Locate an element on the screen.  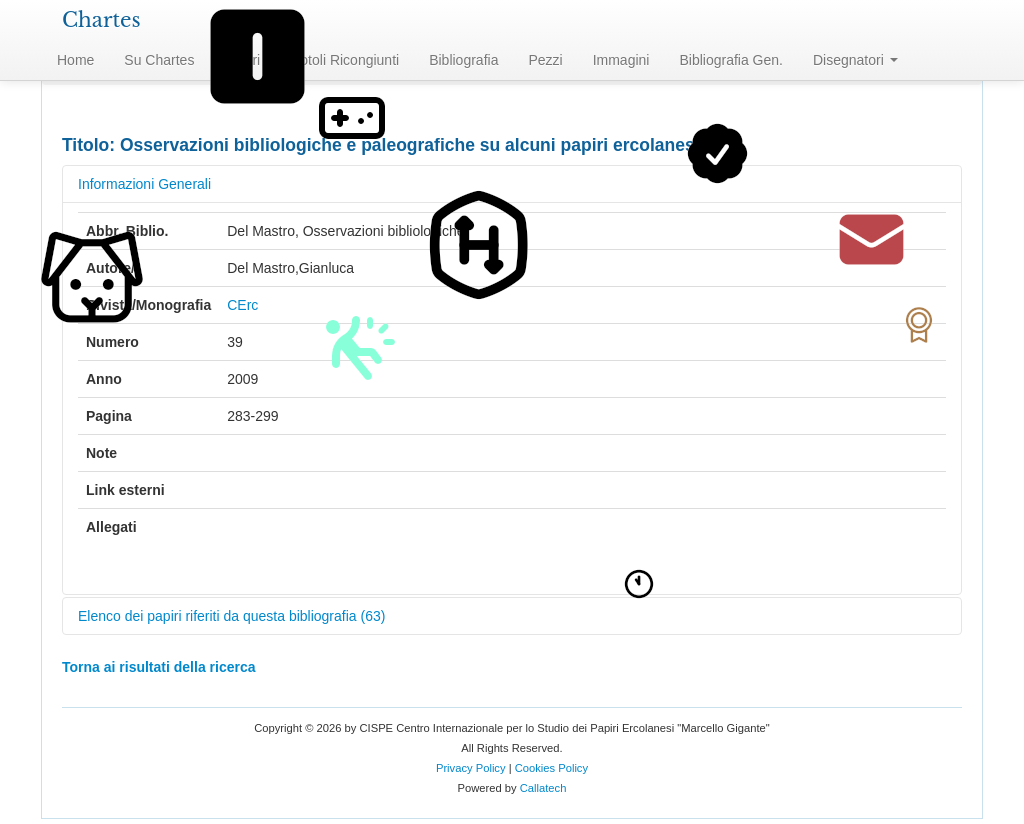
indicates the current time (11 o'clock) is located at coordinates (639, 584).